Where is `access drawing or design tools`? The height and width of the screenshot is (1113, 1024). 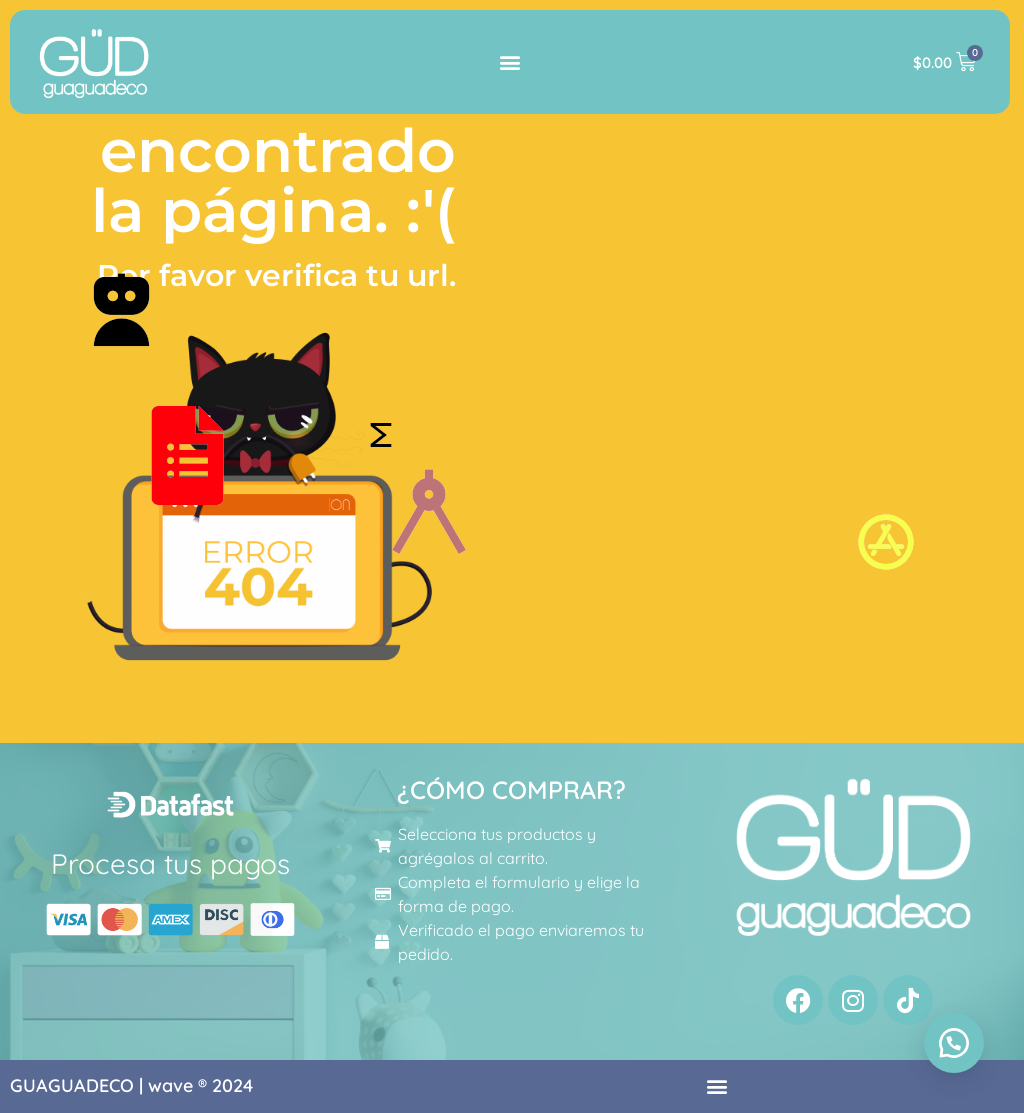 access drawing or design tools is located at coordinates (429, 511).